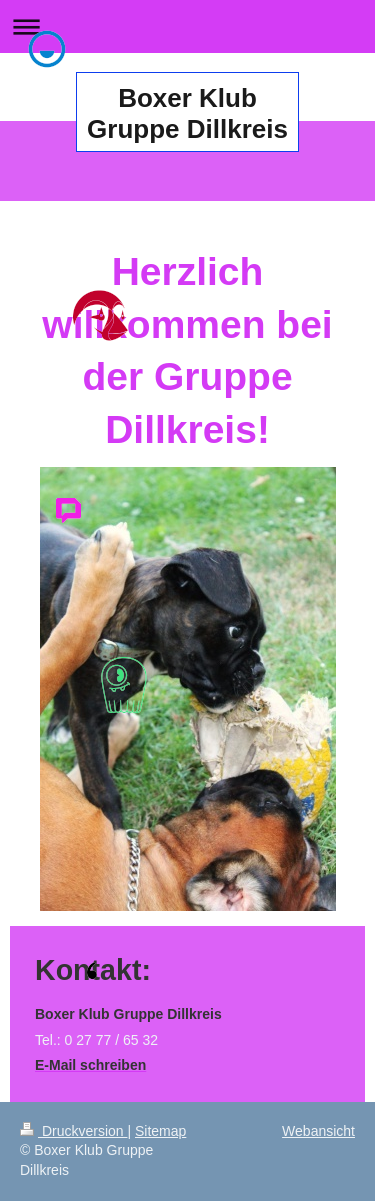 The width and height of the screenshot is (375, 1201). What do you see at coordinates (124, 685) in the screenshot?
I see `ScyllaDB logo` at bounding box center [124, 685].